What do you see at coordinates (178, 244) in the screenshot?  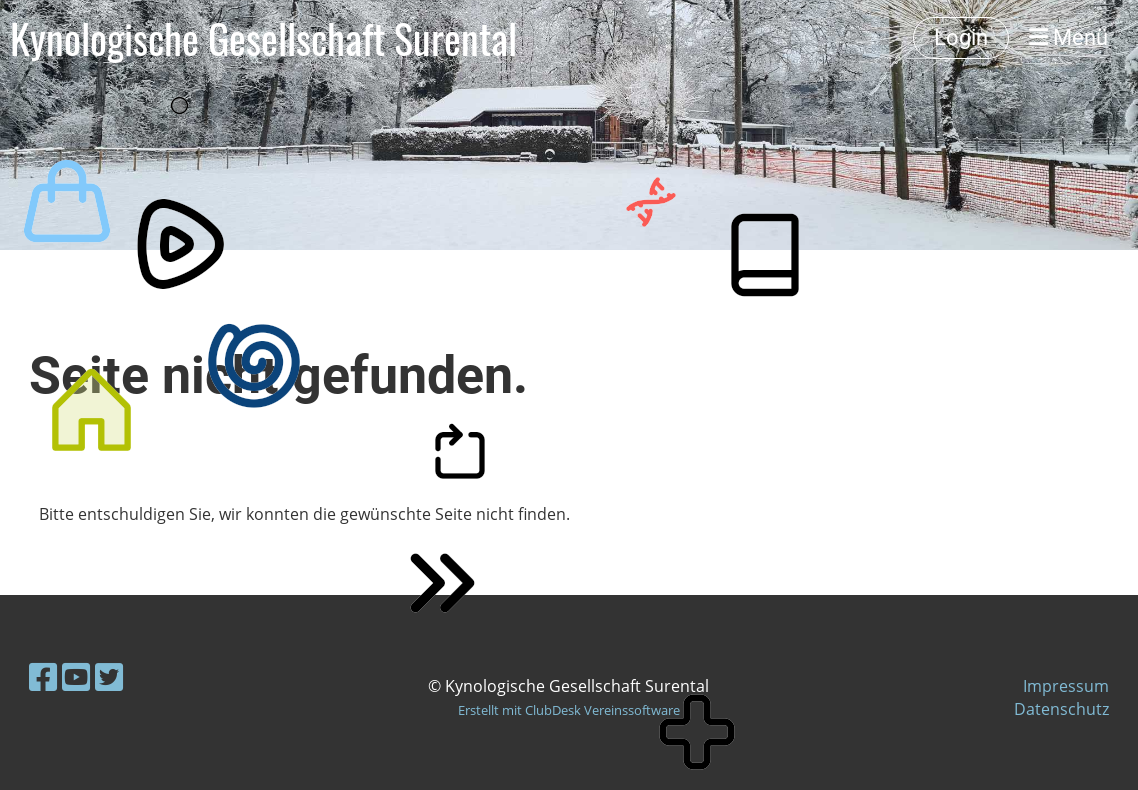 I see `open the Rumble video platform` at bounding box center [178, 244].